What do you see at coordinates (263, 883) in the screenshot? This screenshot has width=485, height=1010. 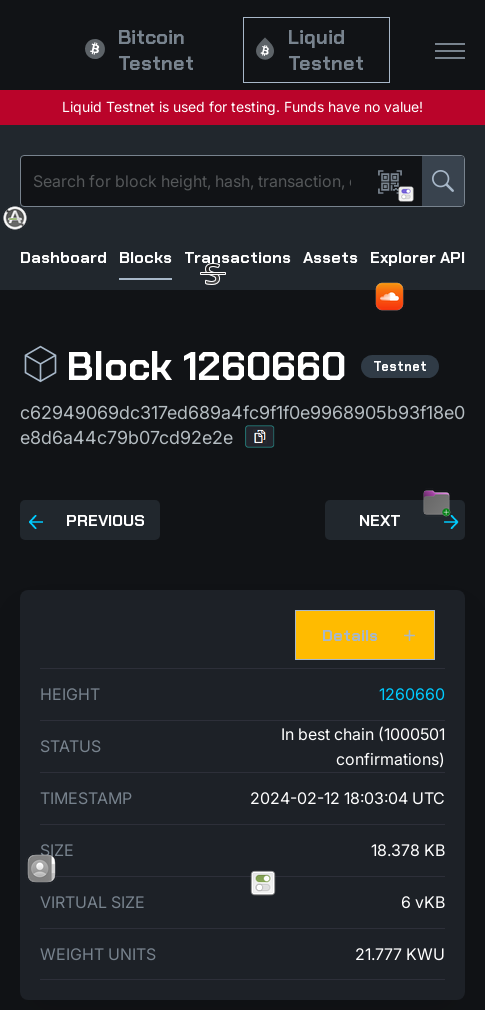 I see `open desktop preferences or settings` at bounding box center [263, 883].